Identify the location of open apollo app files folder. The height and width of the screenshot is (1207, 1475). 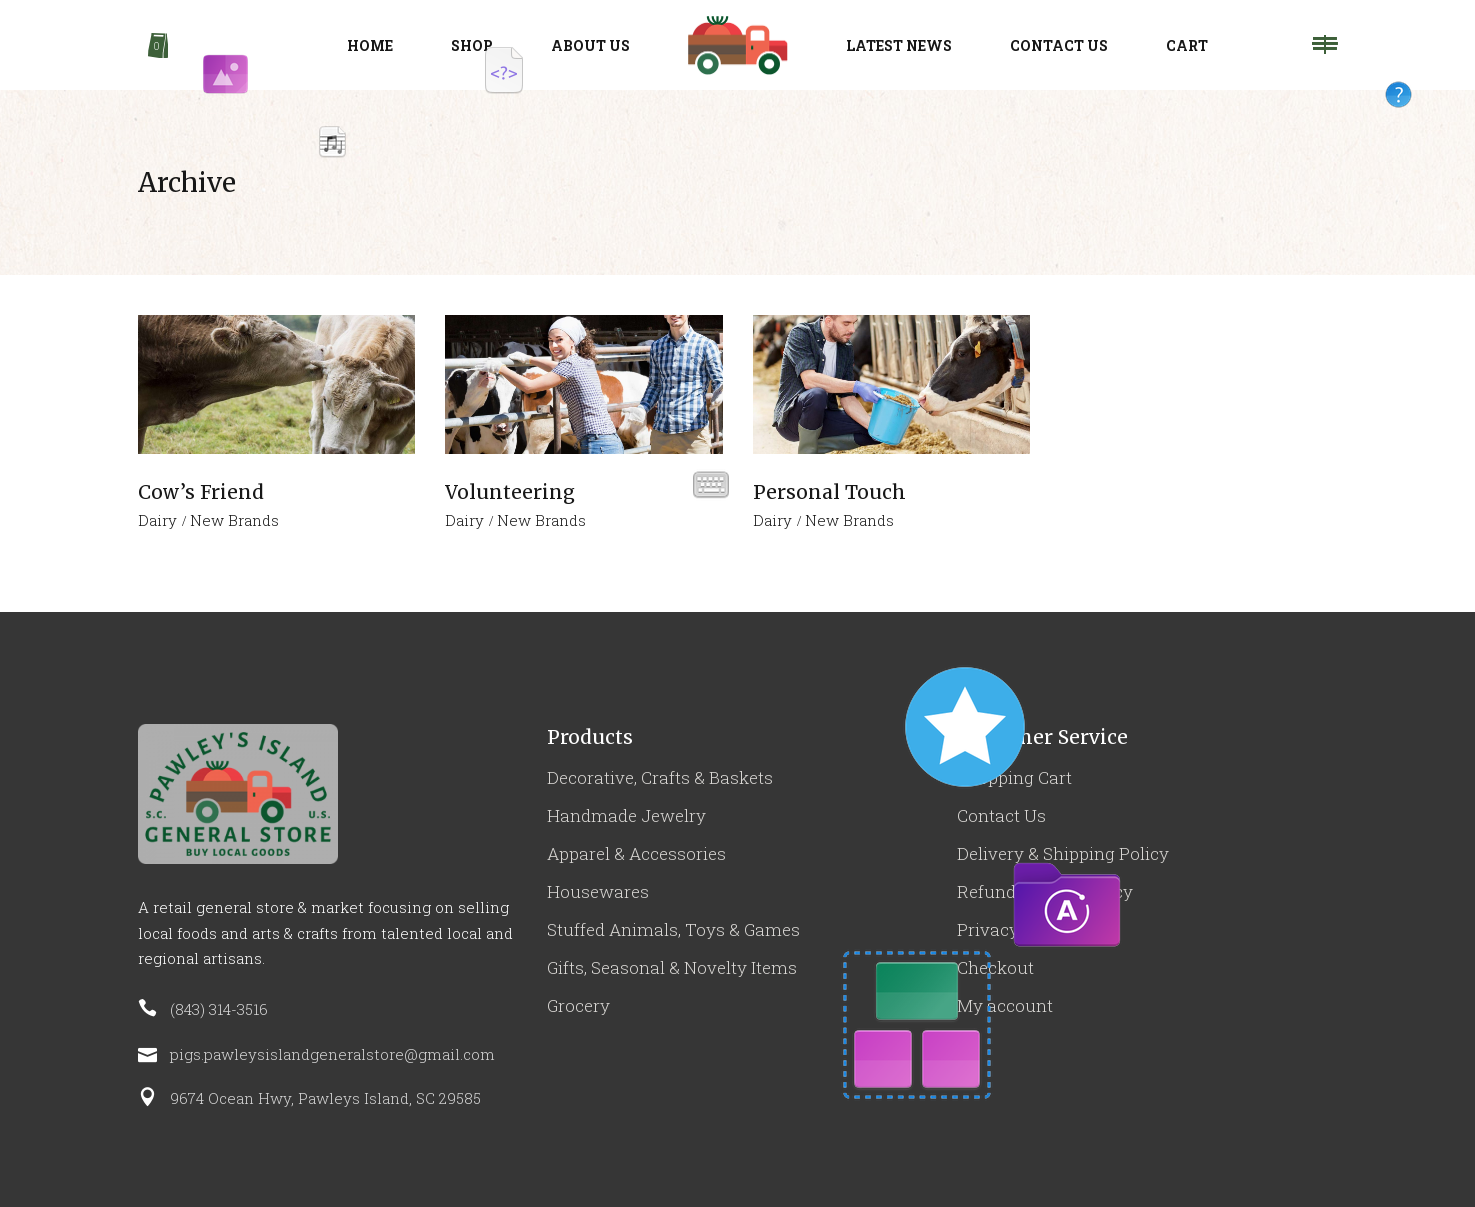
(1066, 907).